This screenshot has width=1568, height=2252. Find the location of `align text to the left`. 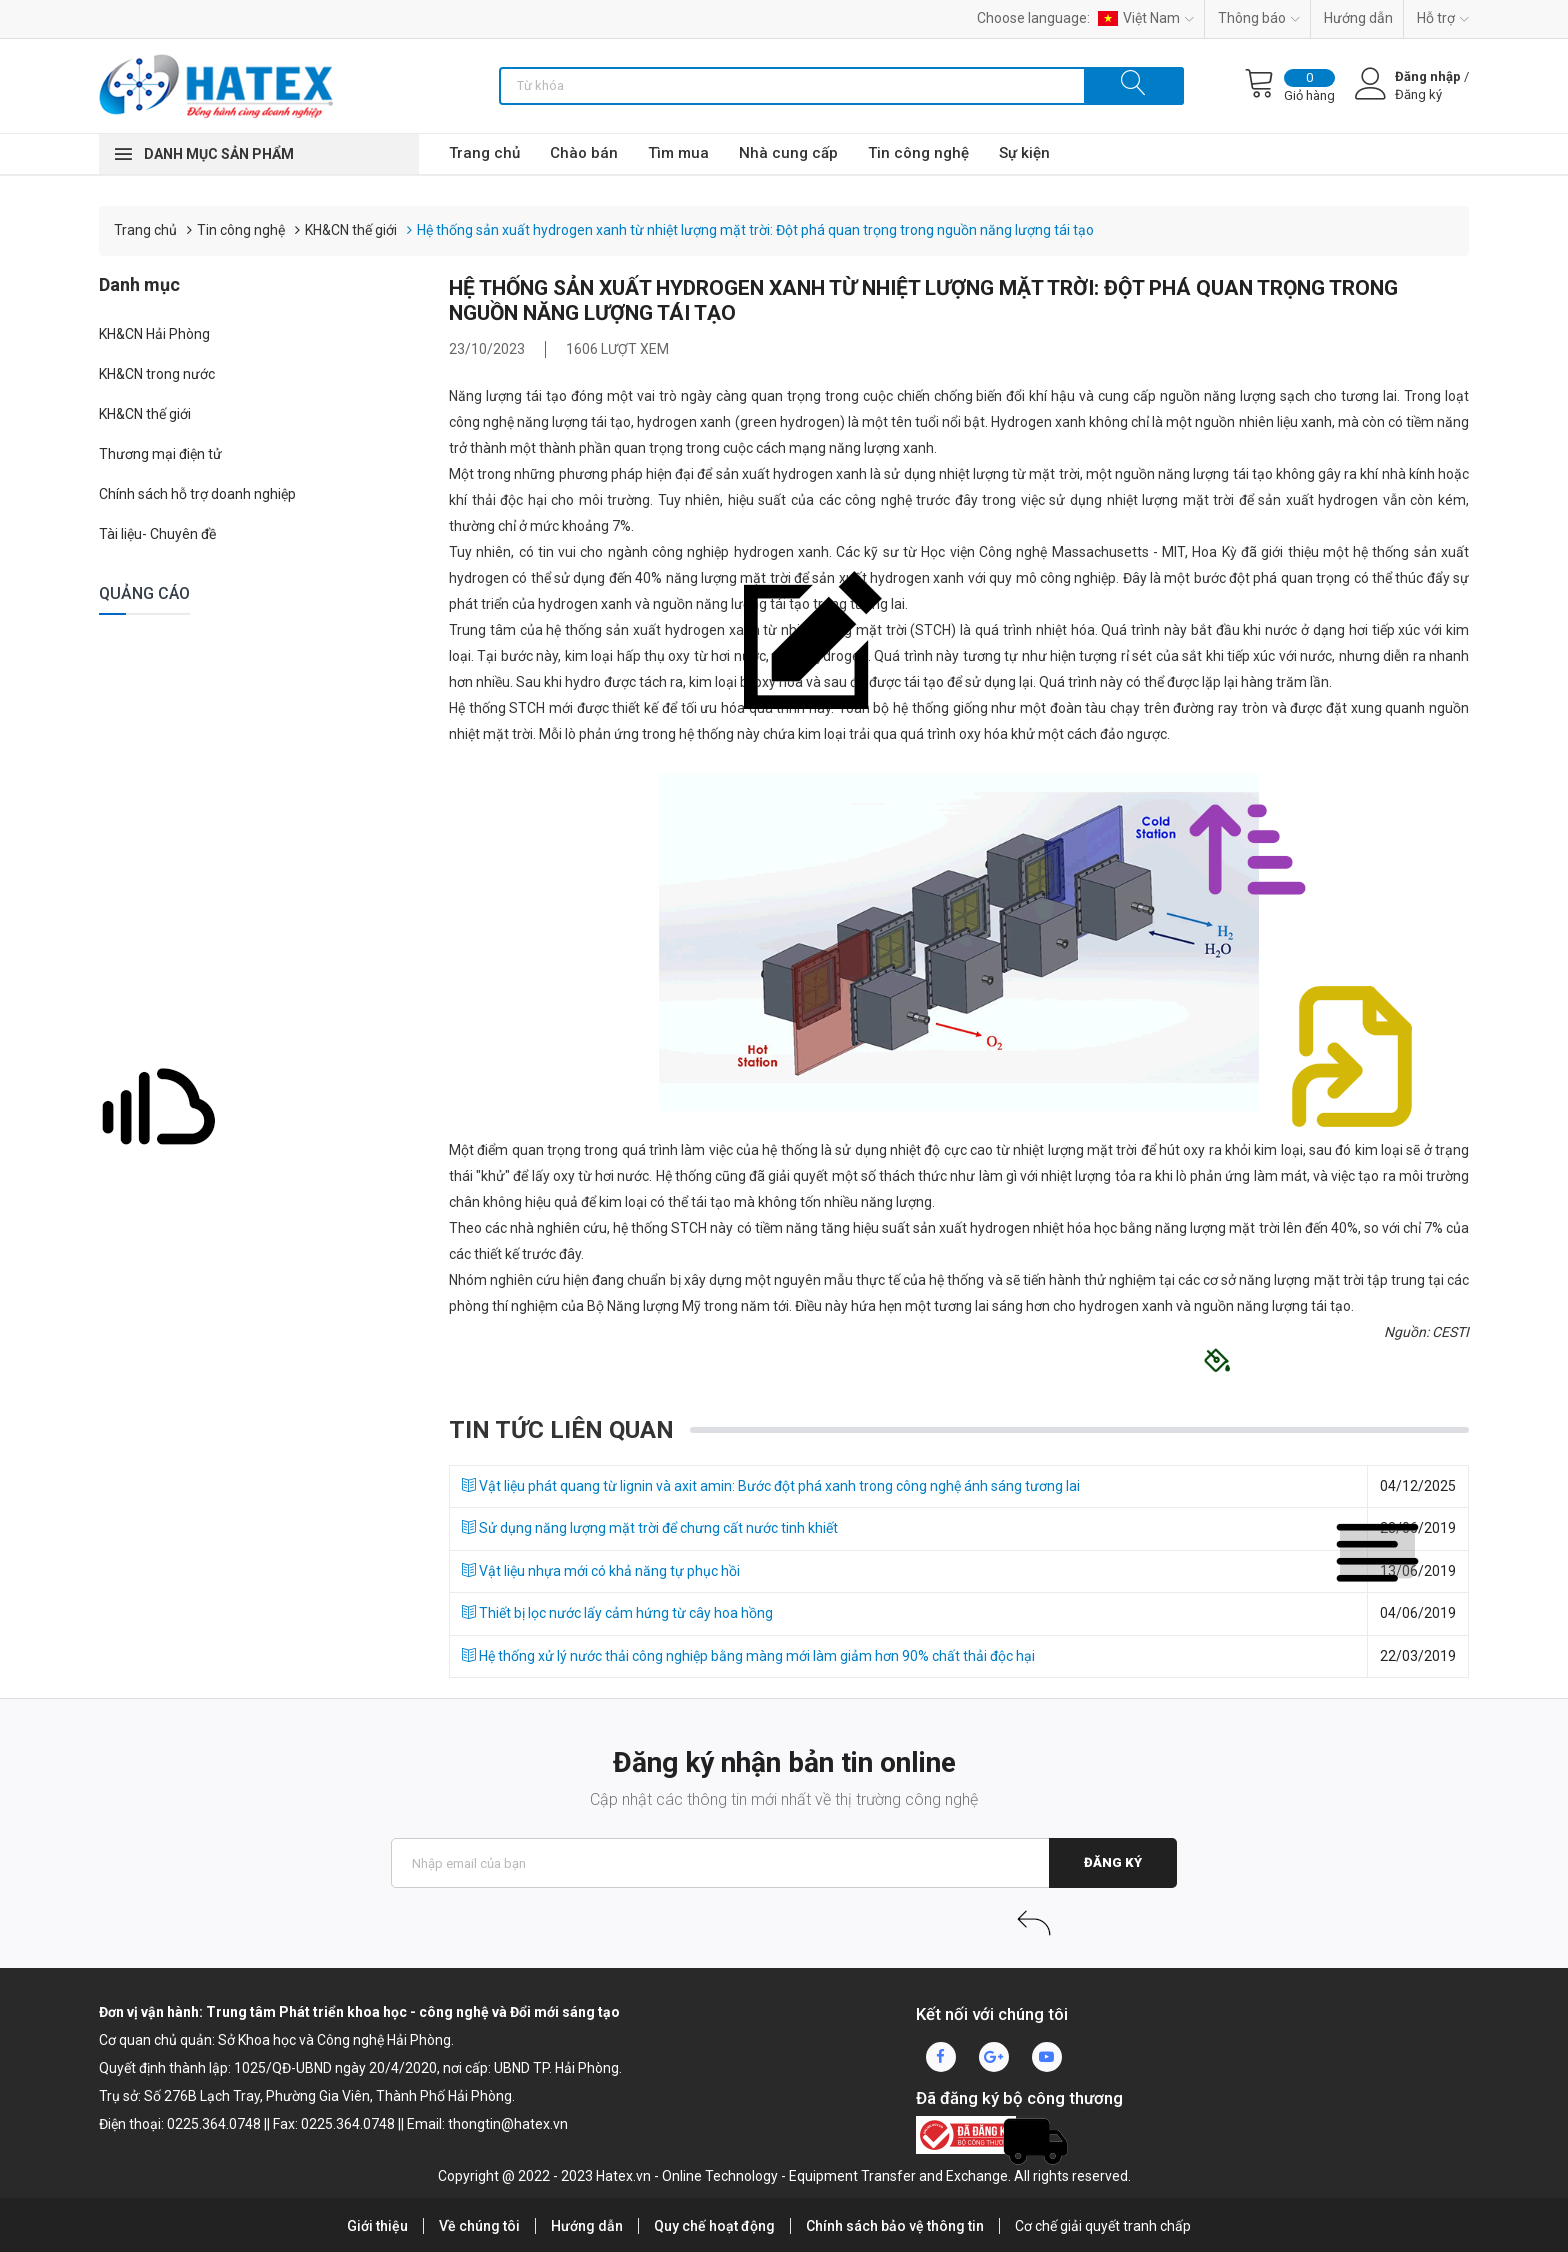

align text to the left is located at coordinates (1377, 1554).